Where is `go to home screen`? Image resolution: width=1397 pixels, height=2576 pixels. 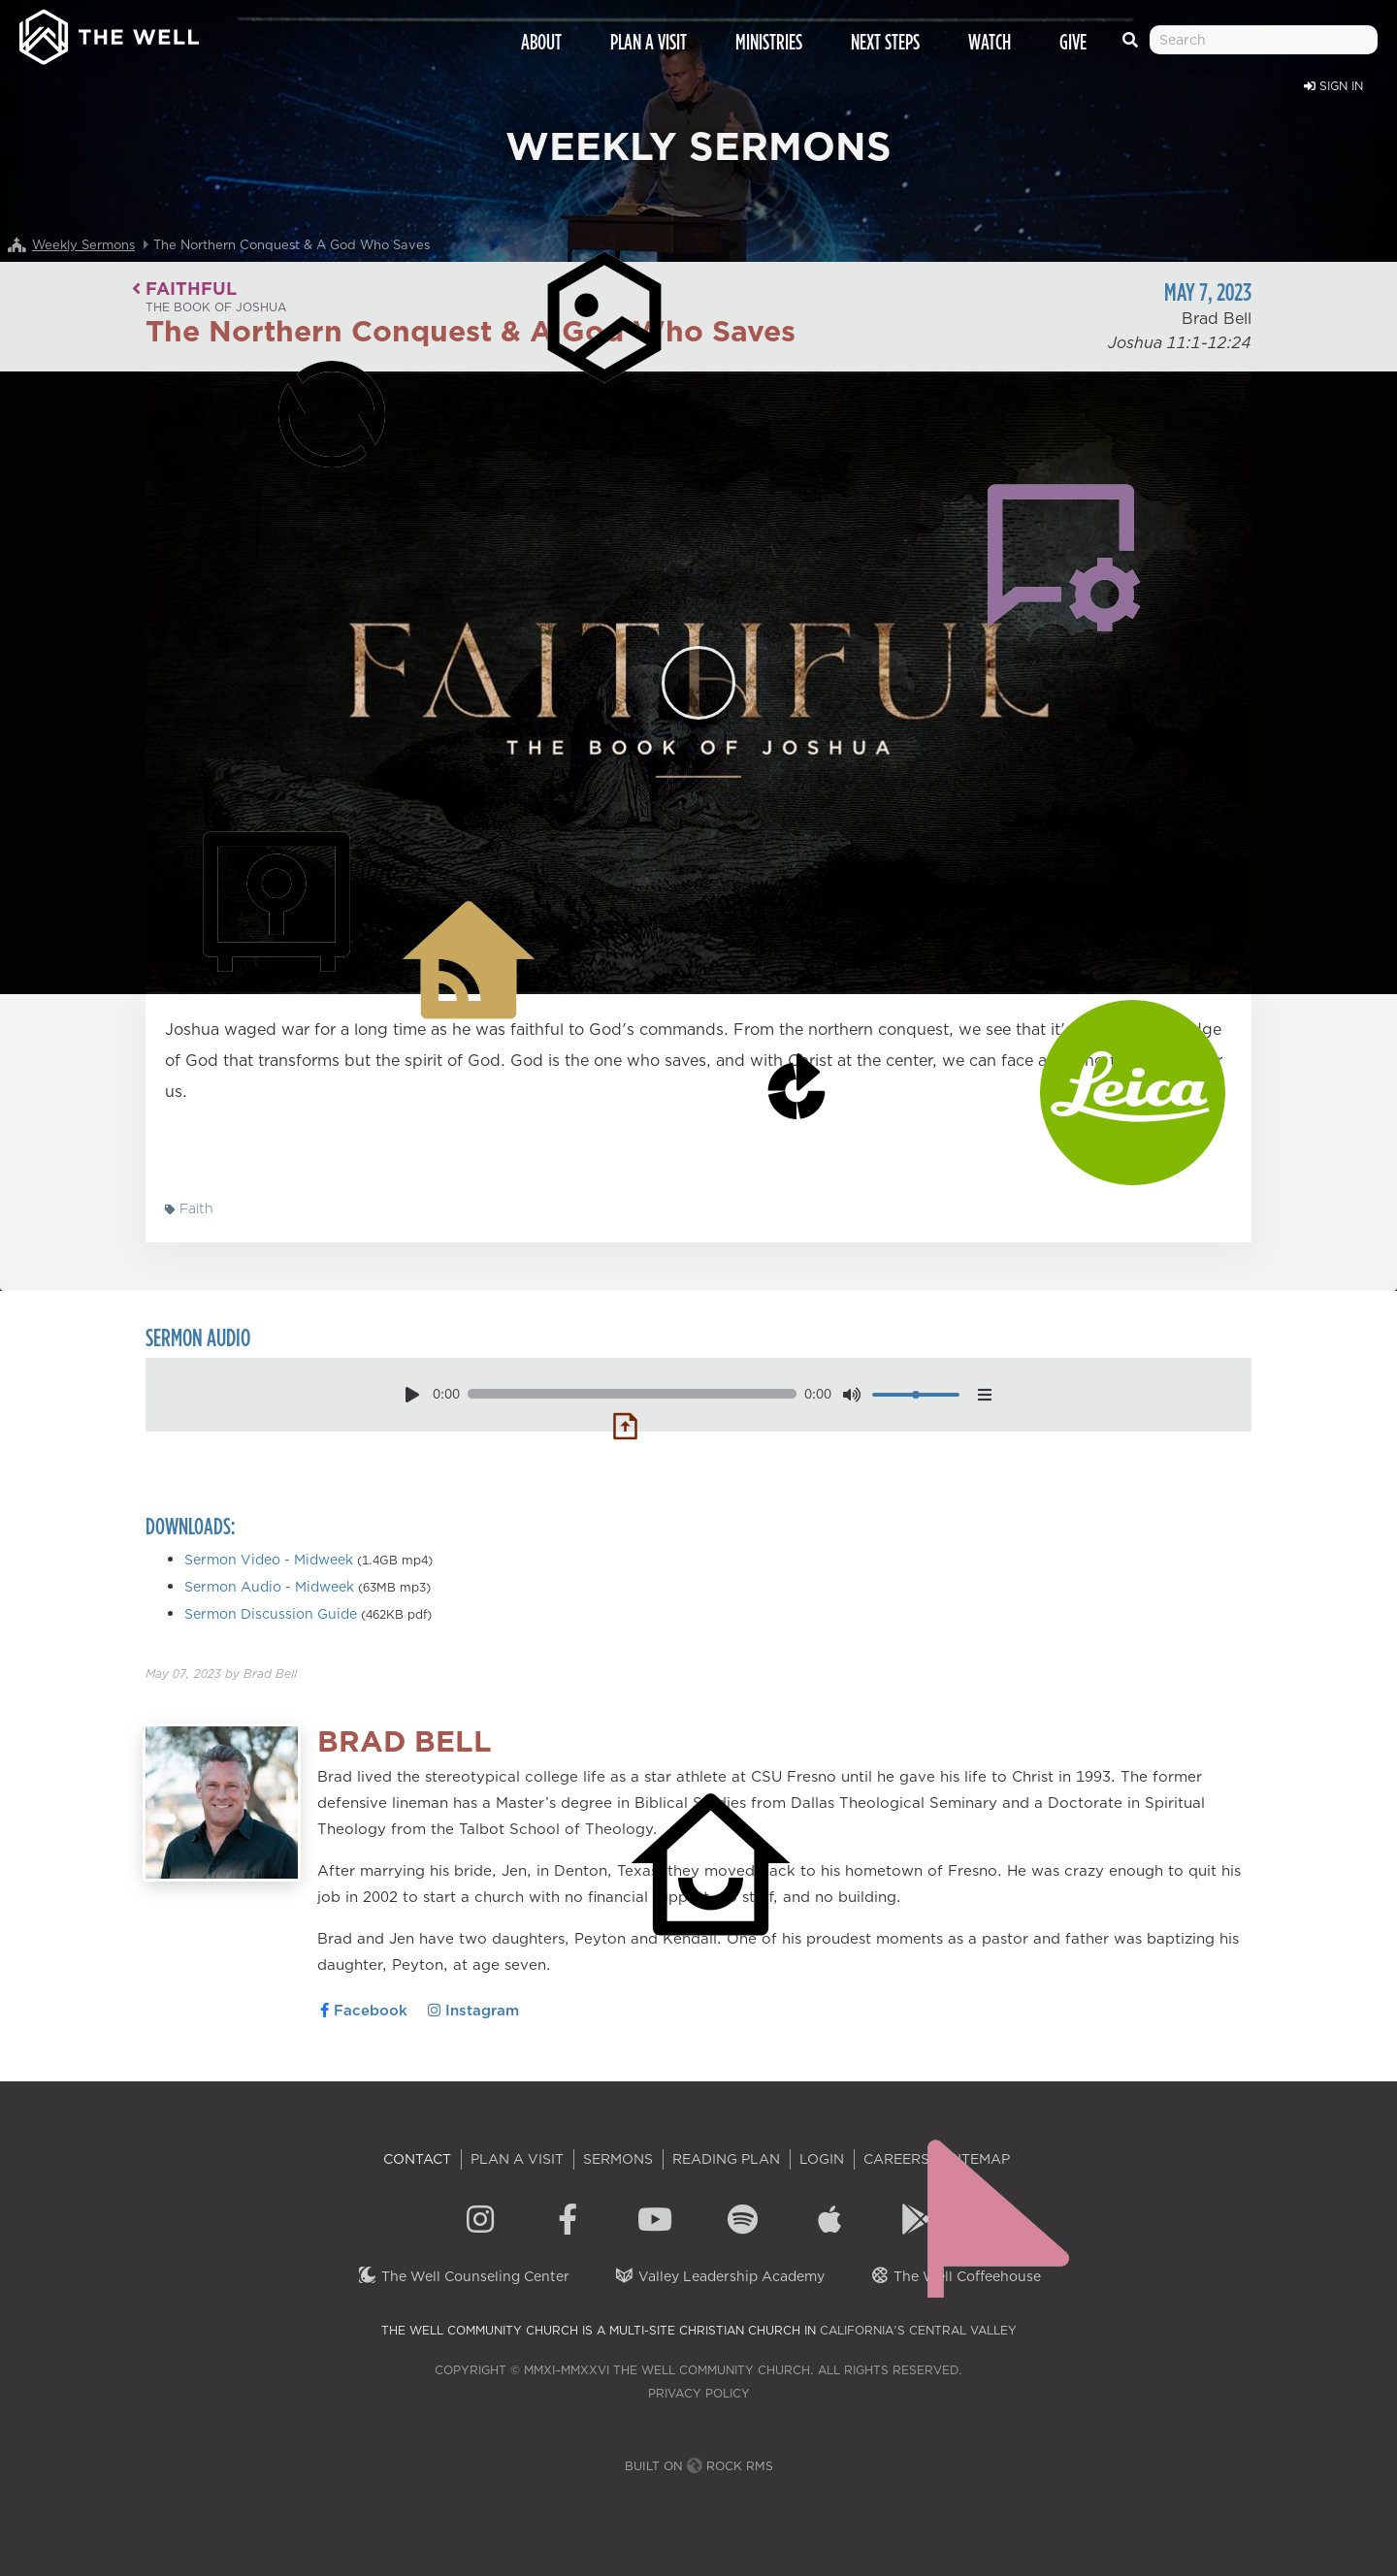 go to home screen is located at coordinates (710, 1870).